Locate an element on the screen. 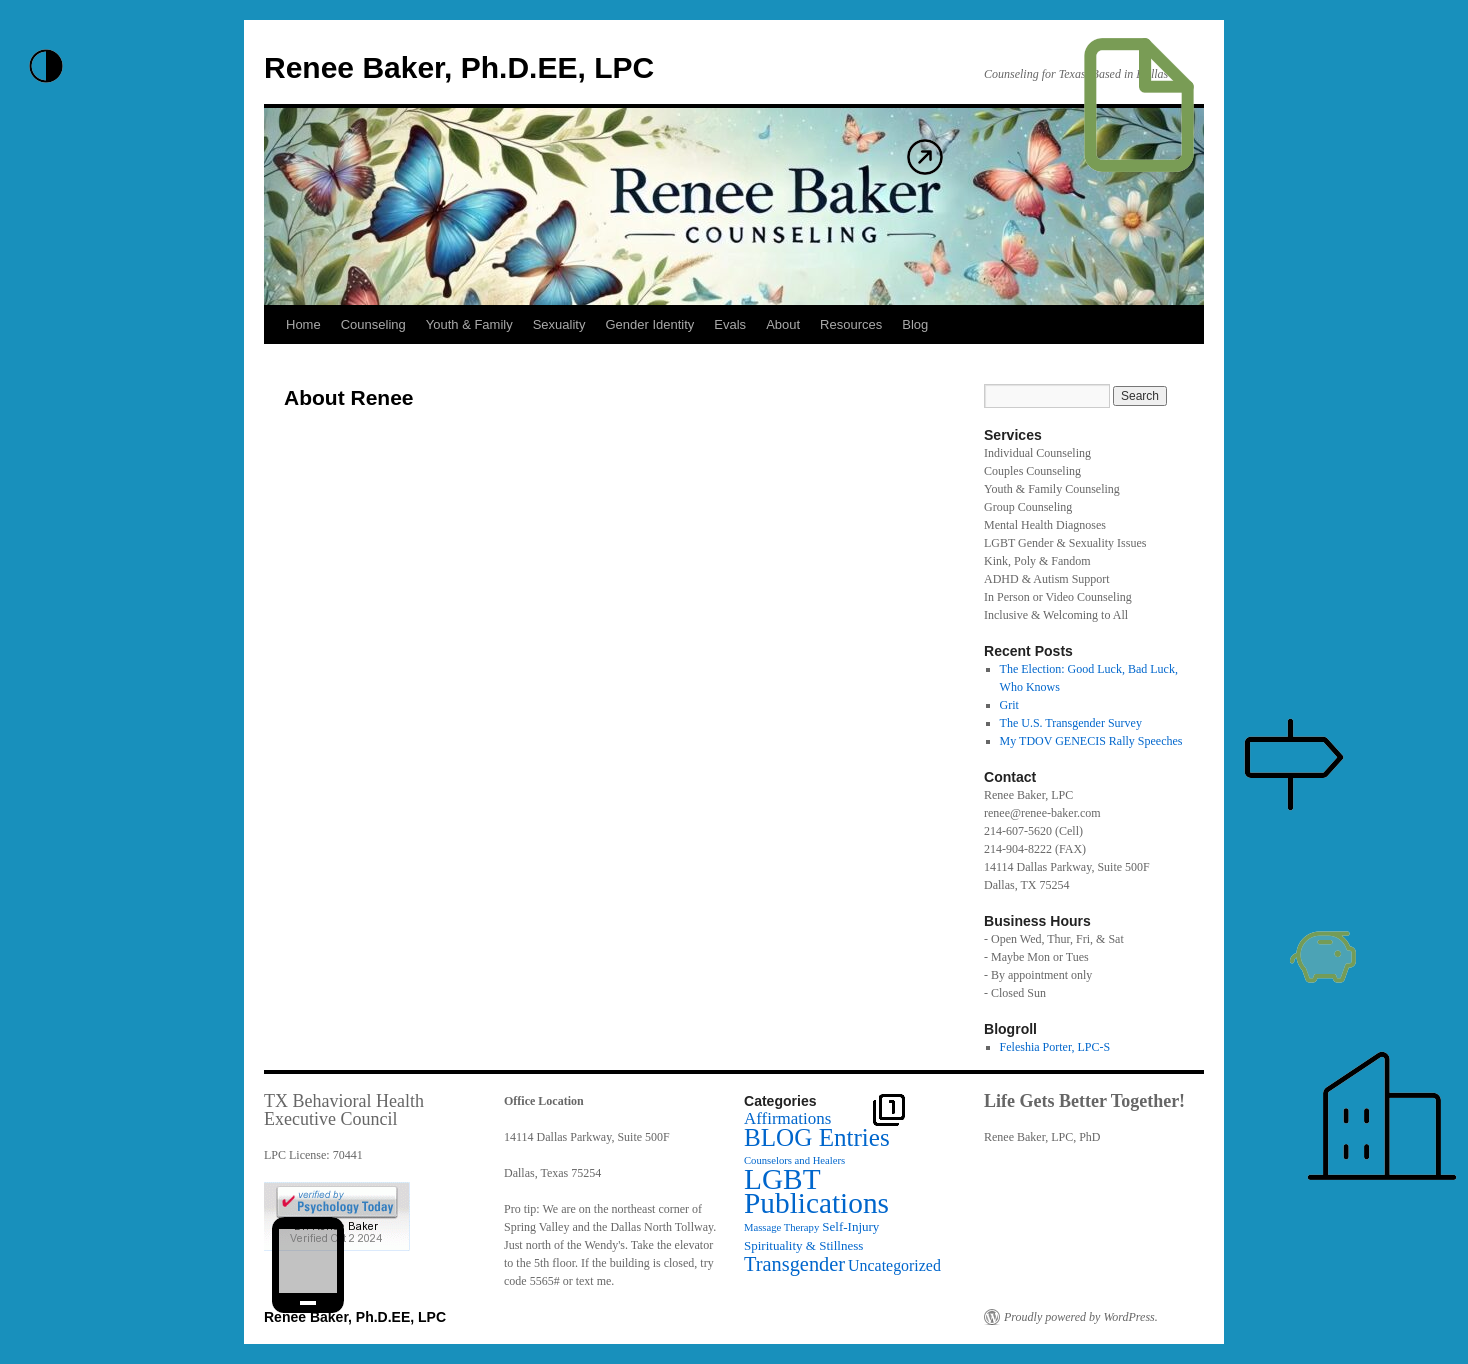  open link in new tab or window is located at coordinates (925, 157).